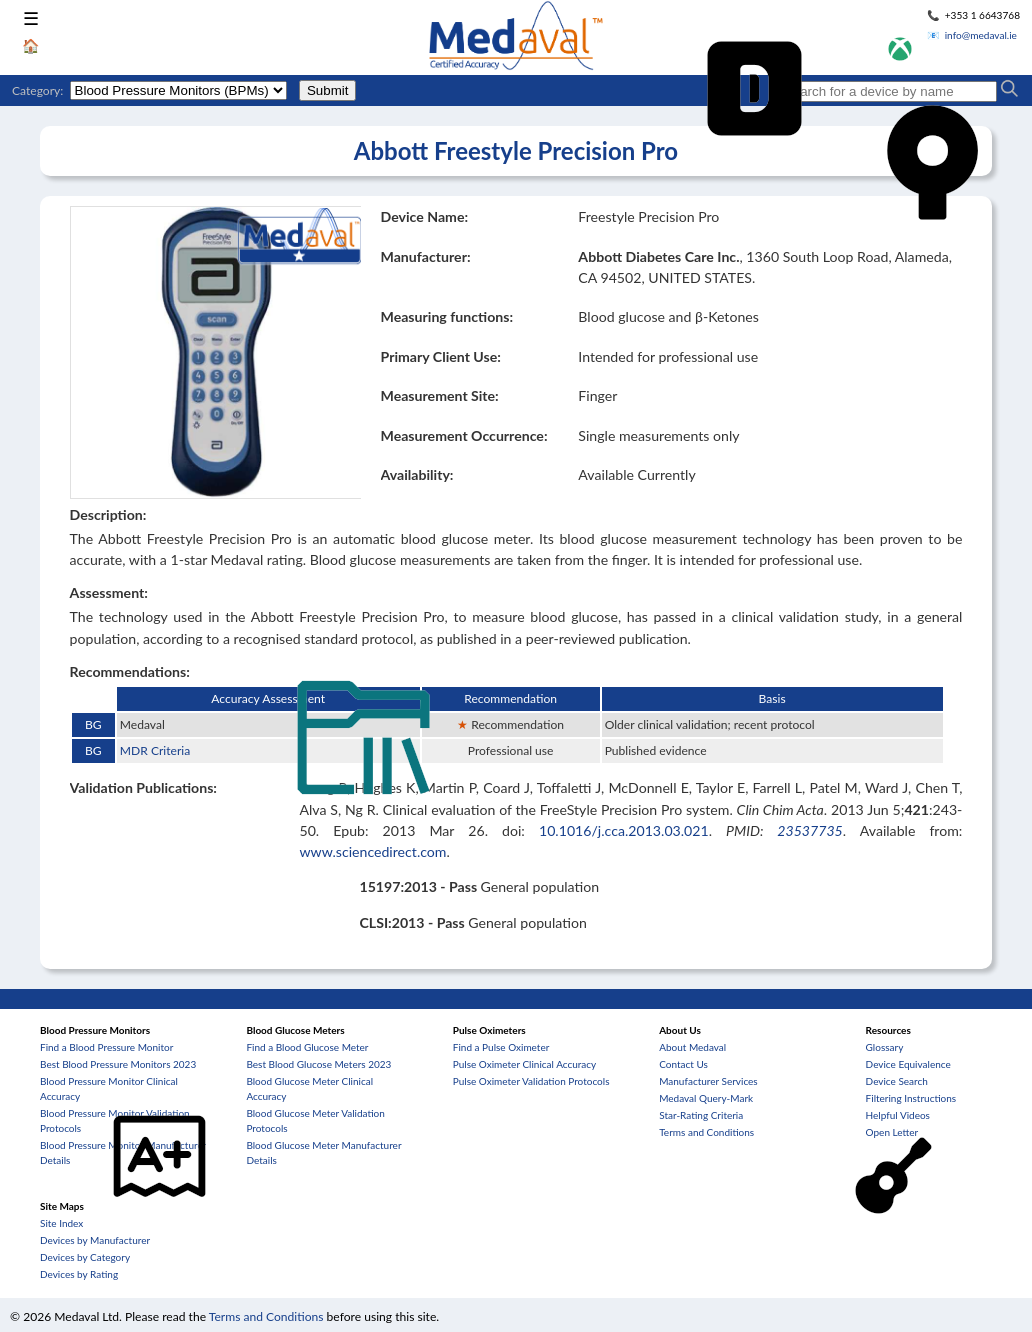  Describe the element at coordinates (932, 162) in the screenshot. I see `open sourcetree git client` at that location.